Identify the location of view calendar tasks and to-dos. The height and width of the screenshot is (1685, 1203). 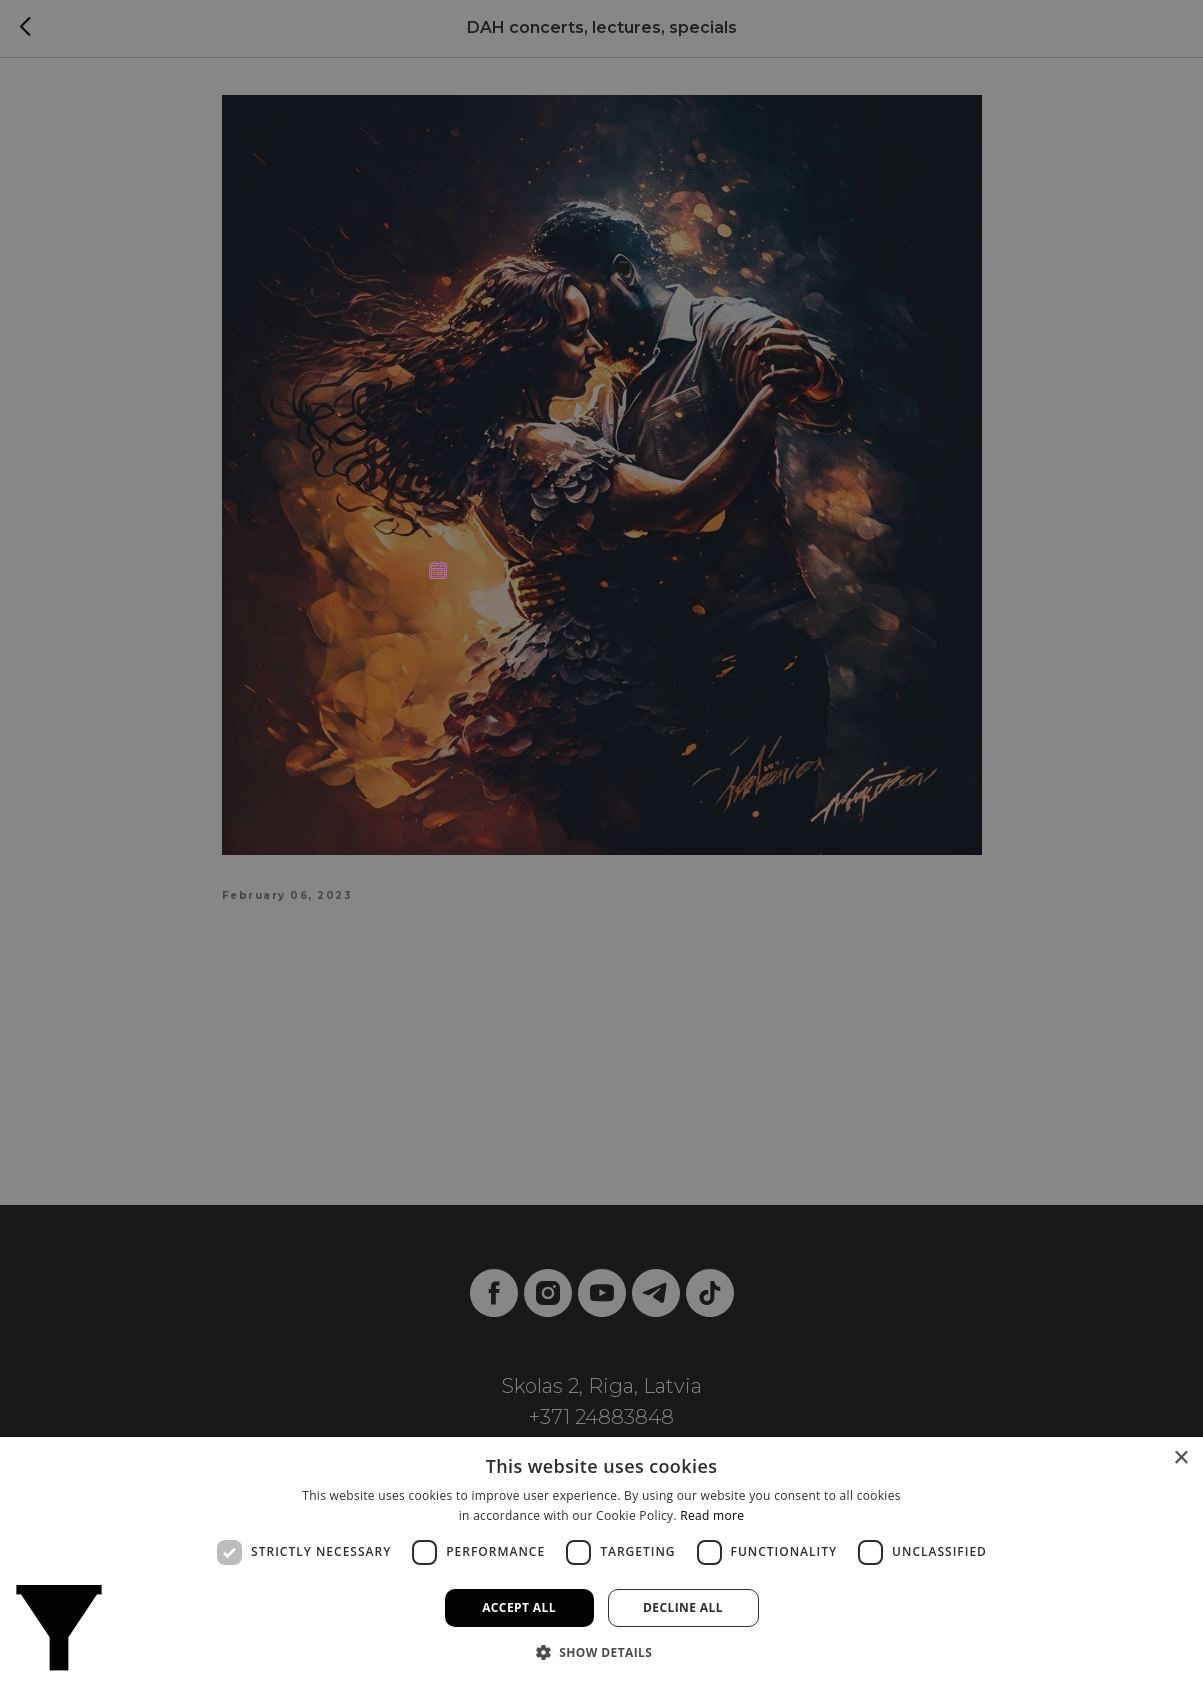
(438, 571).